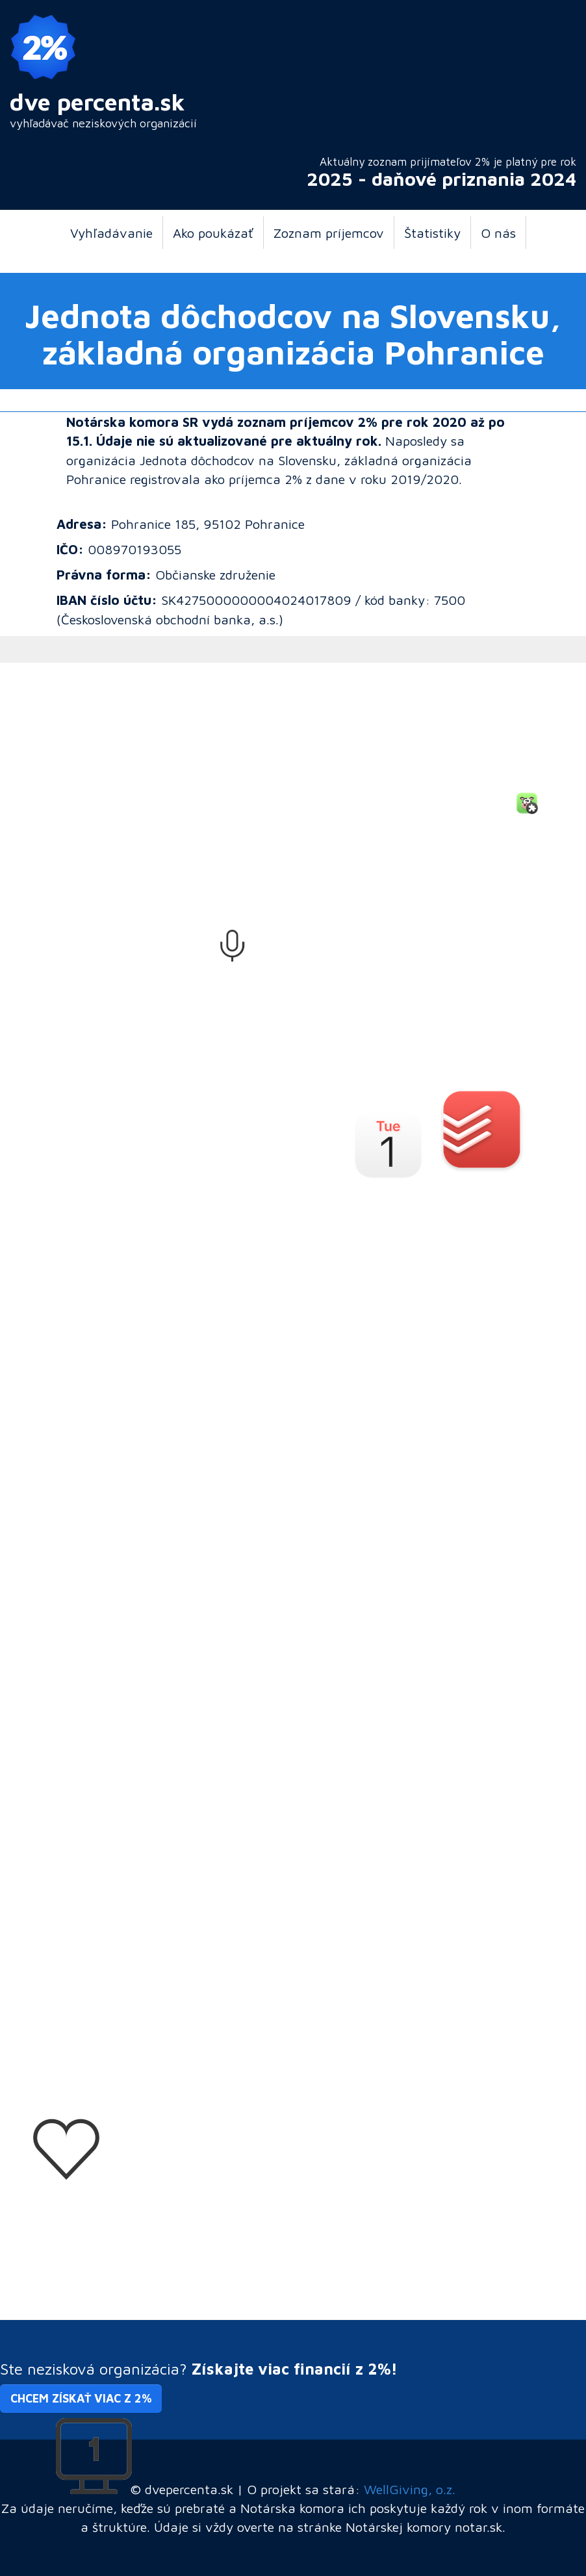  I want to click on display 1 in a multi-monitor setup, so click(94, 2456).